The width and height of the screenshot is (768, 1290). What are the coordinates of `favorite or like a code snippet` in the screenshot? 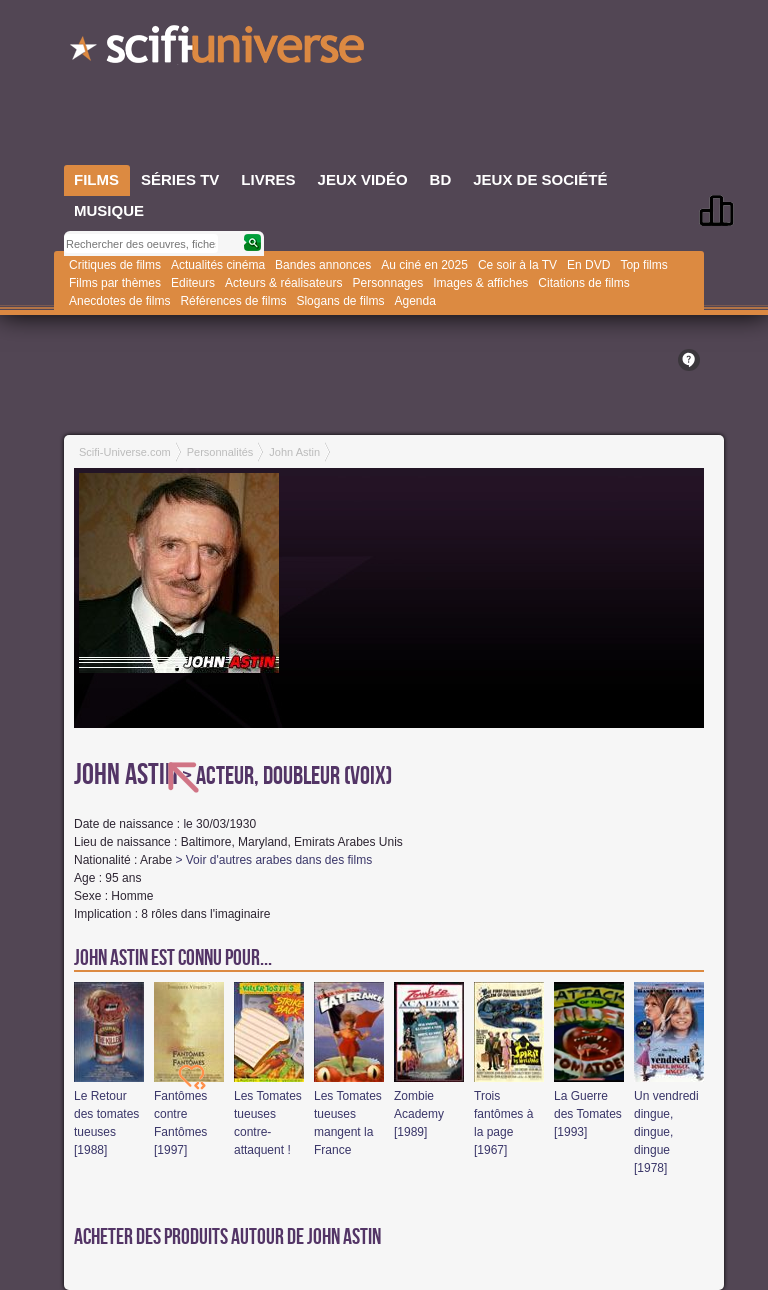 It's located at (191, 1076).